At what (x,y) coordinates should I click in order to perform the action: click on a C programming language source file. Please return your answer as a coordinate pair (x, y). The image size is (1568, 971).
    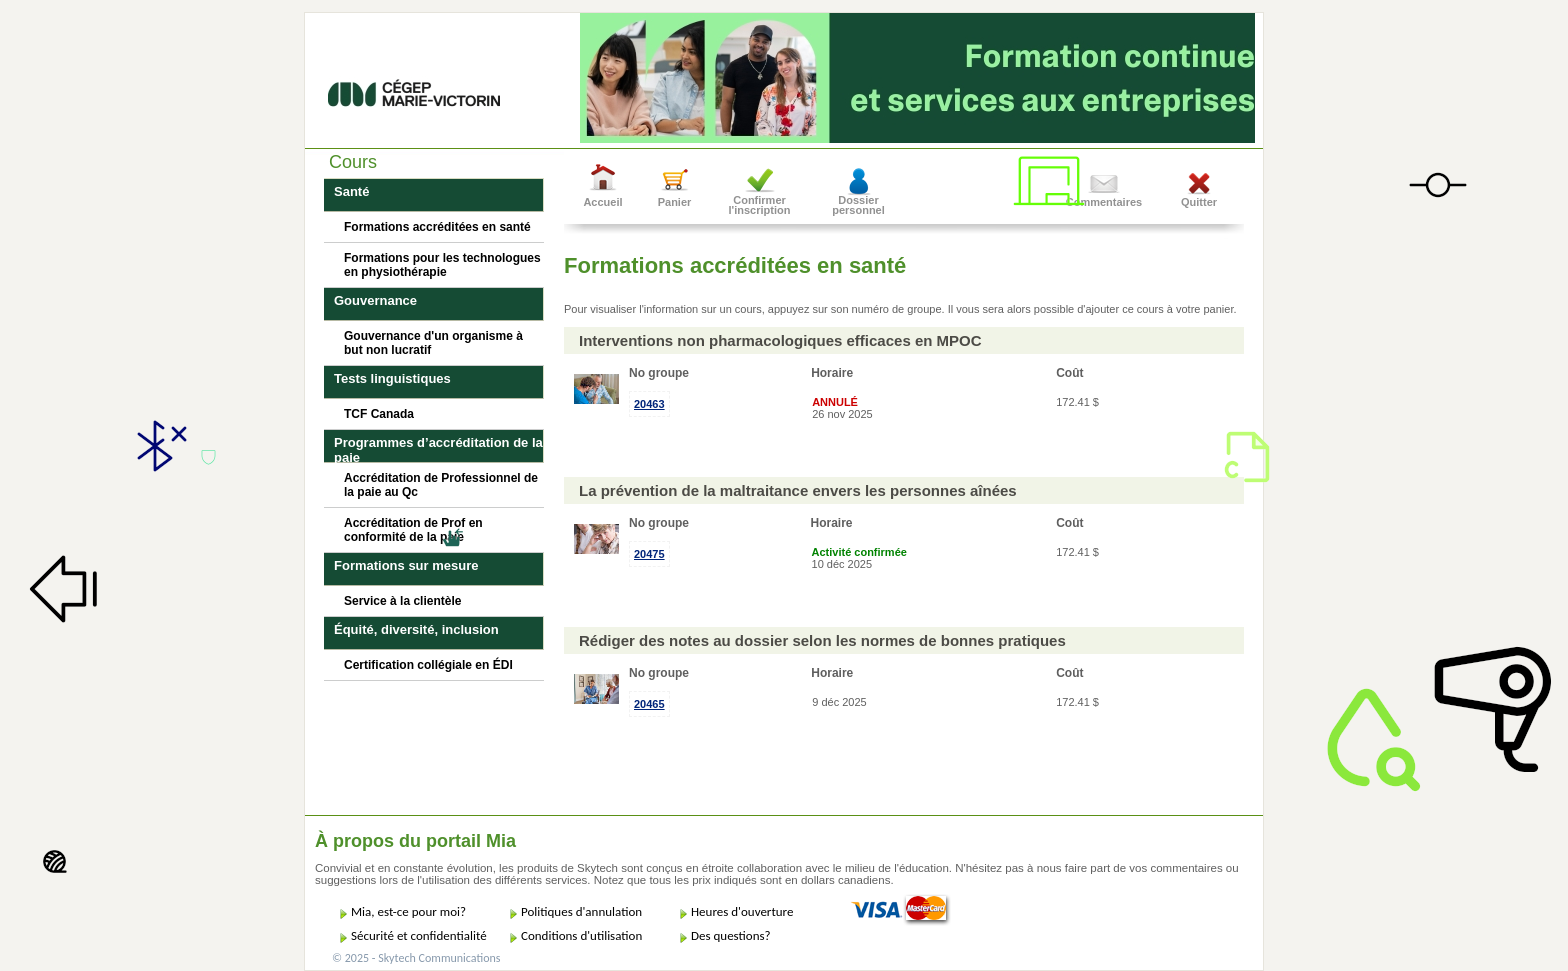
    Looking at the image, I should click on (1248, 457).